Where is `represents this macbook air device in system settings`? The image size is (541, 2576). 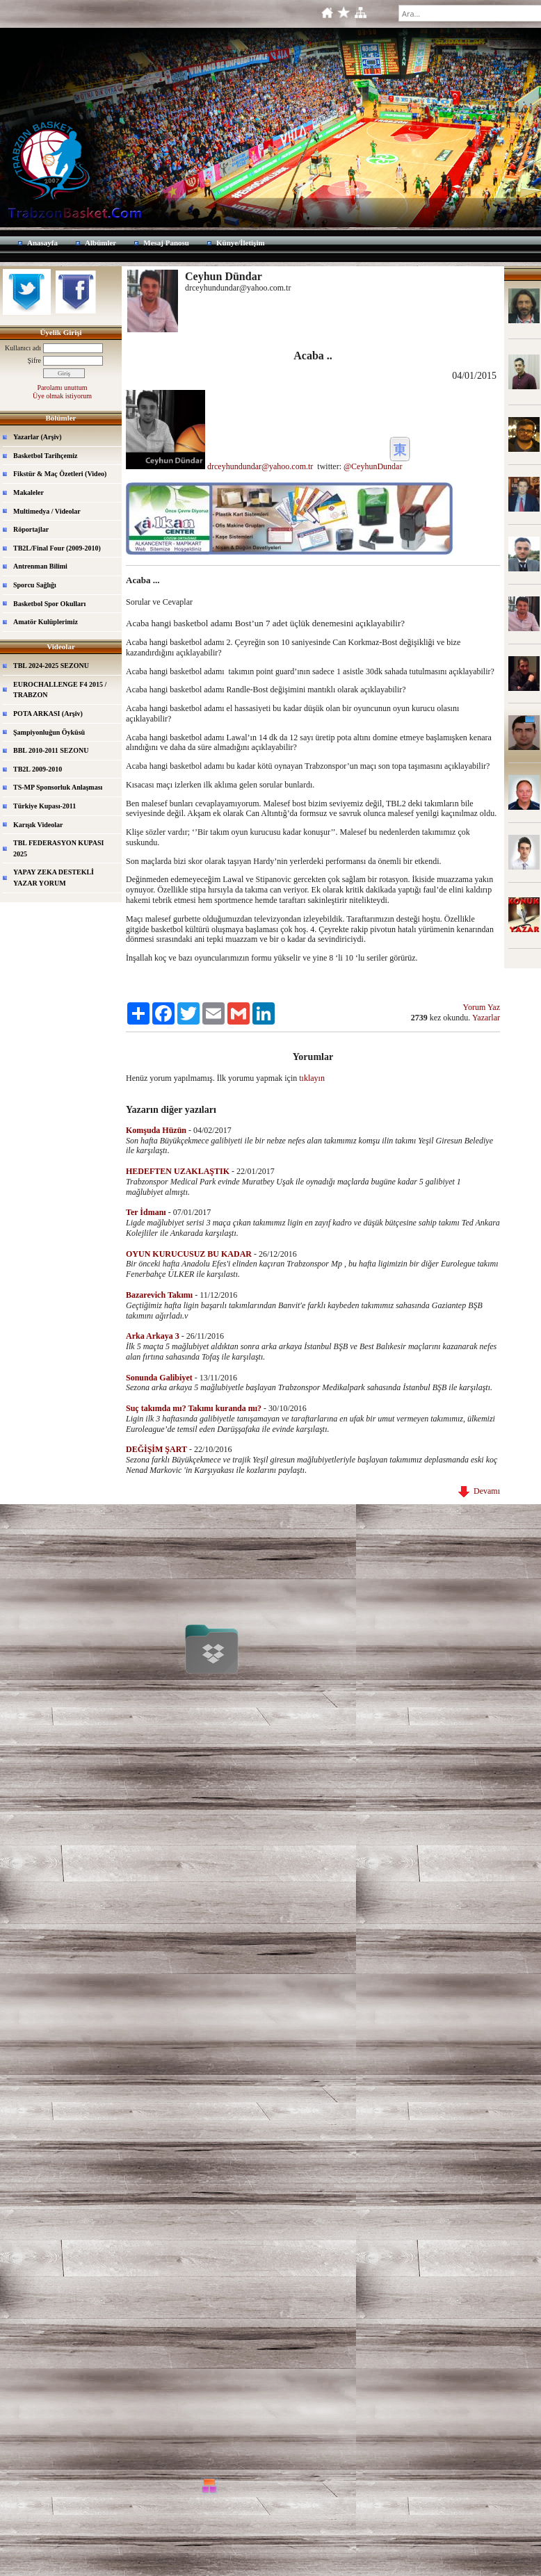 represents this macbook air device in system settings is located at coordinates (530, 719).